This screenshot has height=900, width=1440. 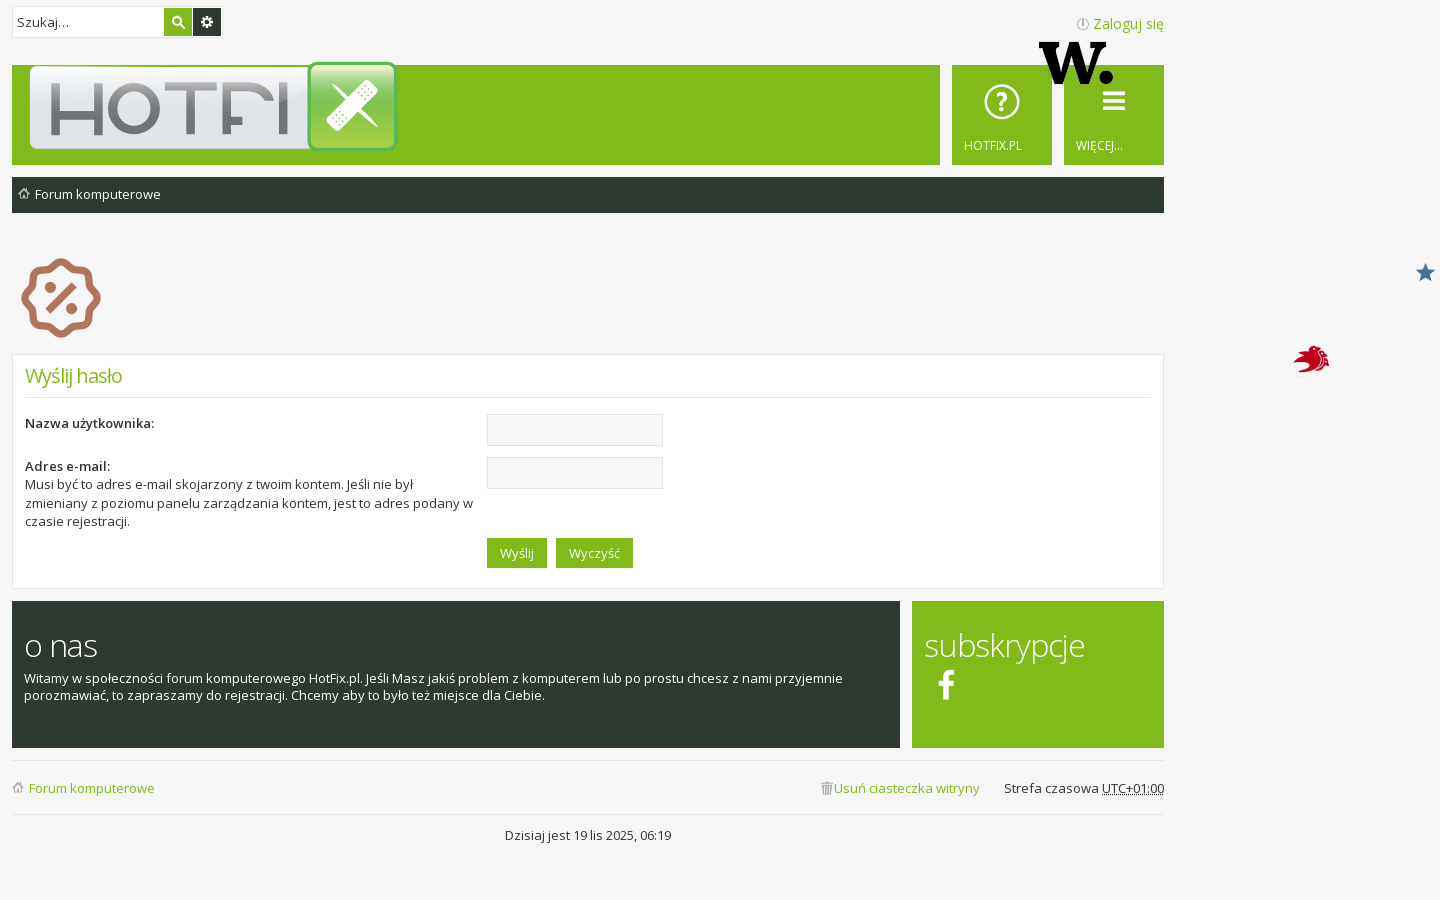 What do you see at coordinates (1425, 272) in the screenshot?
I see `mark item as favorite` at bounding box center [1425, 272].